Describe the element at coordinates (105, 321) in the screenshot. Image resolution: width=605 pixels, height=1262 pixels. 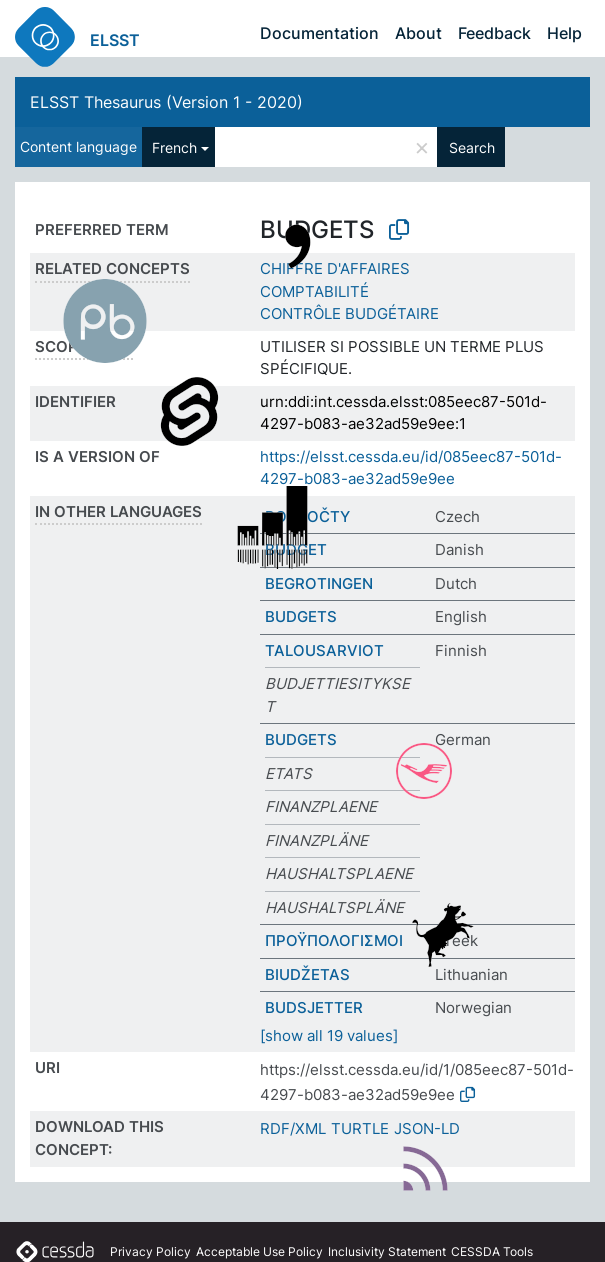
I see `prepbytes logo` at that location.